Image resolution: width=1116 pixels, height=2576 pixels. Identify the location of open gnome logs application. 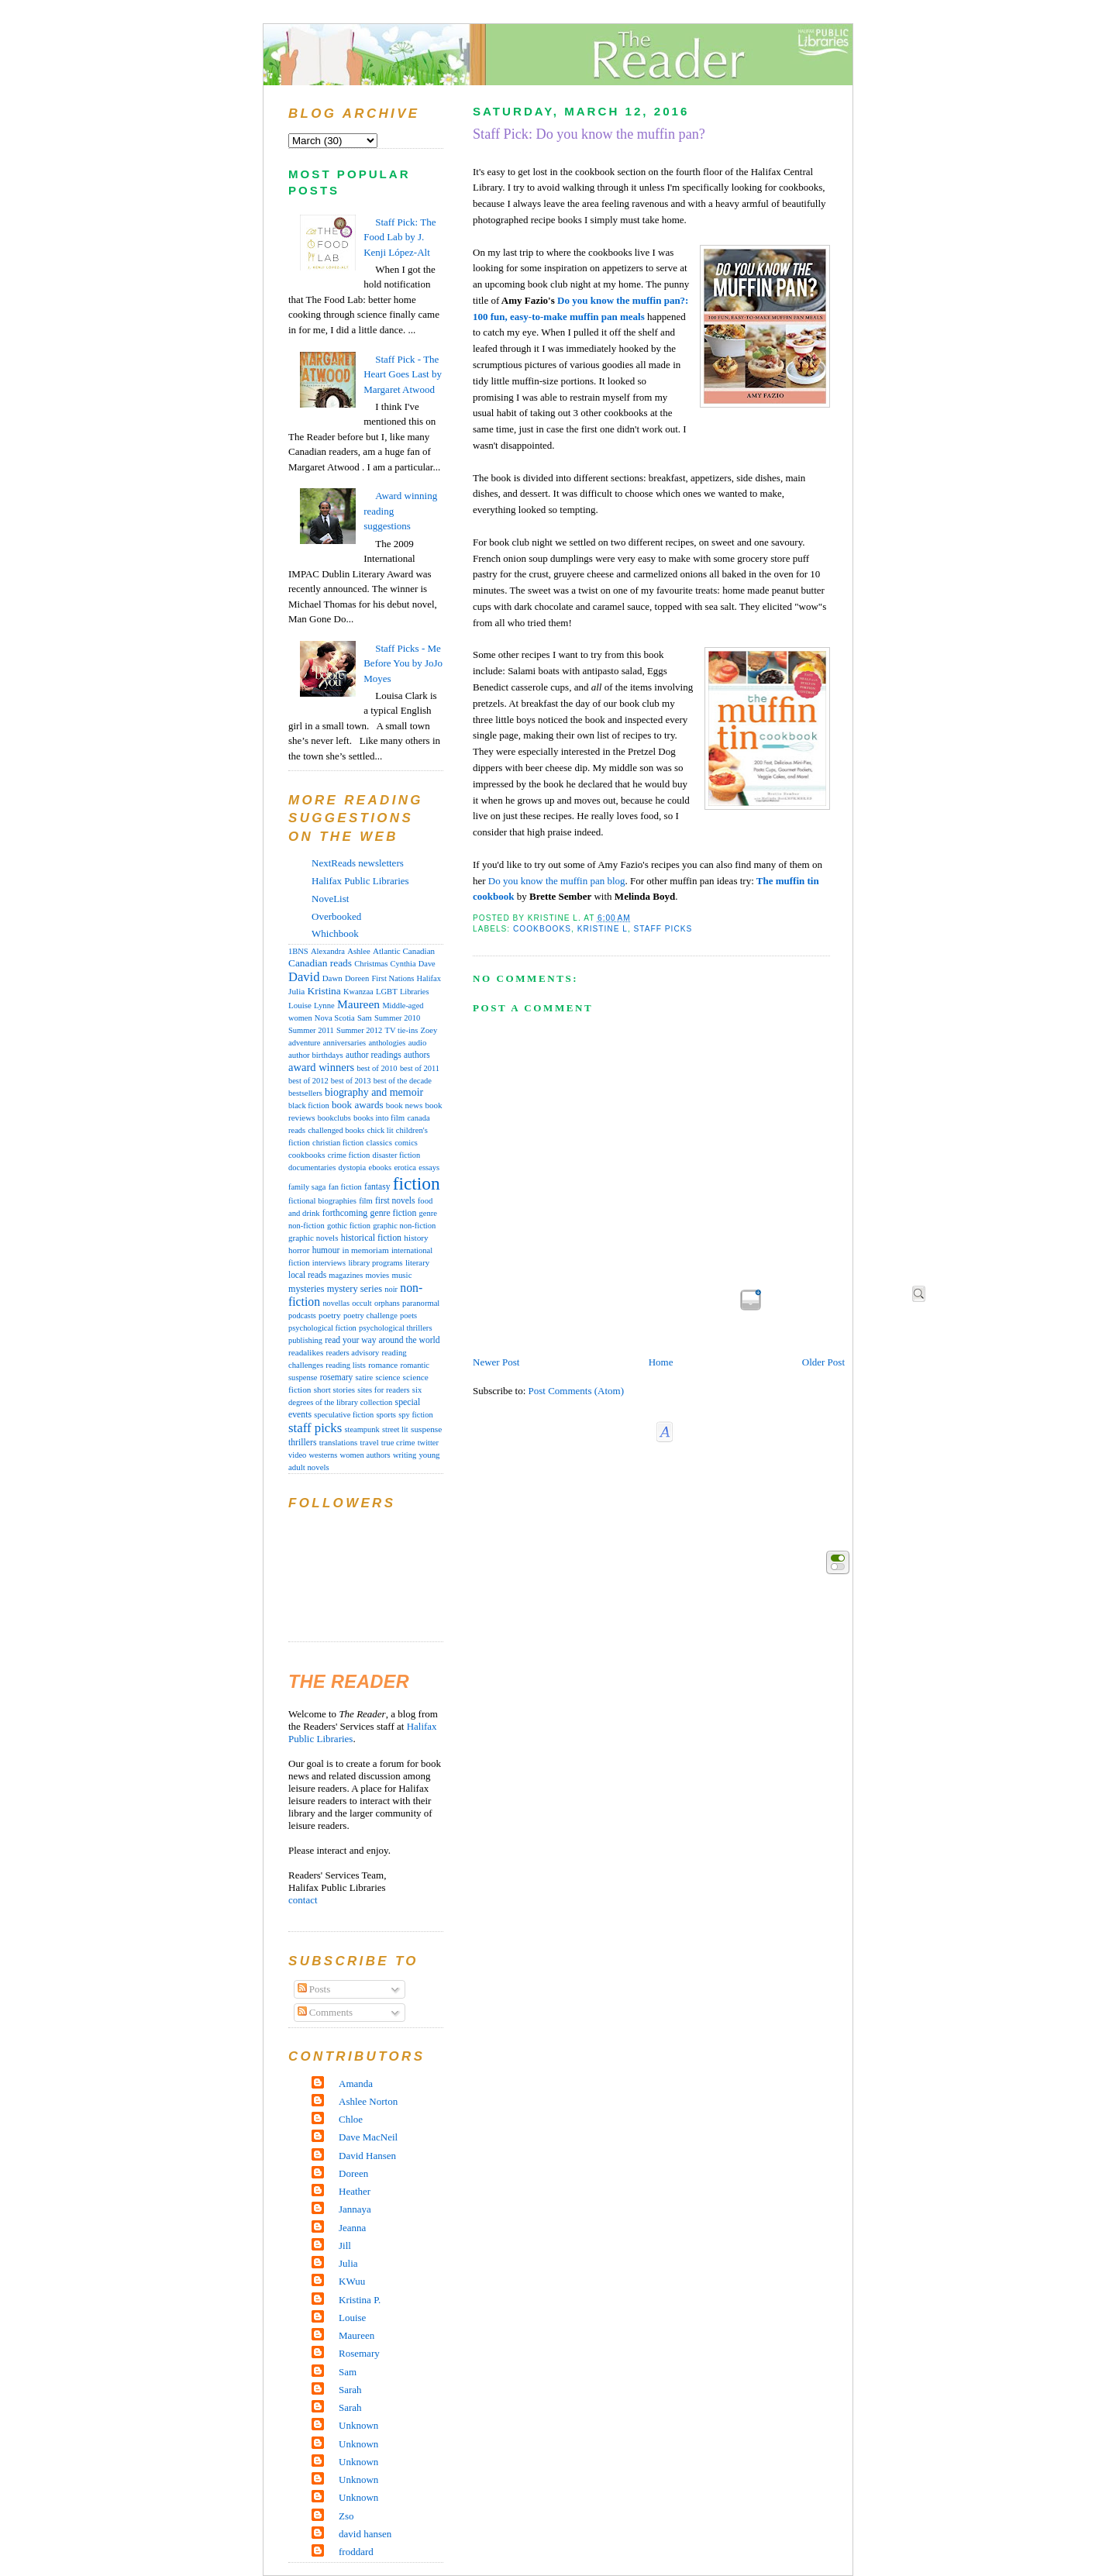
(918, 1293).